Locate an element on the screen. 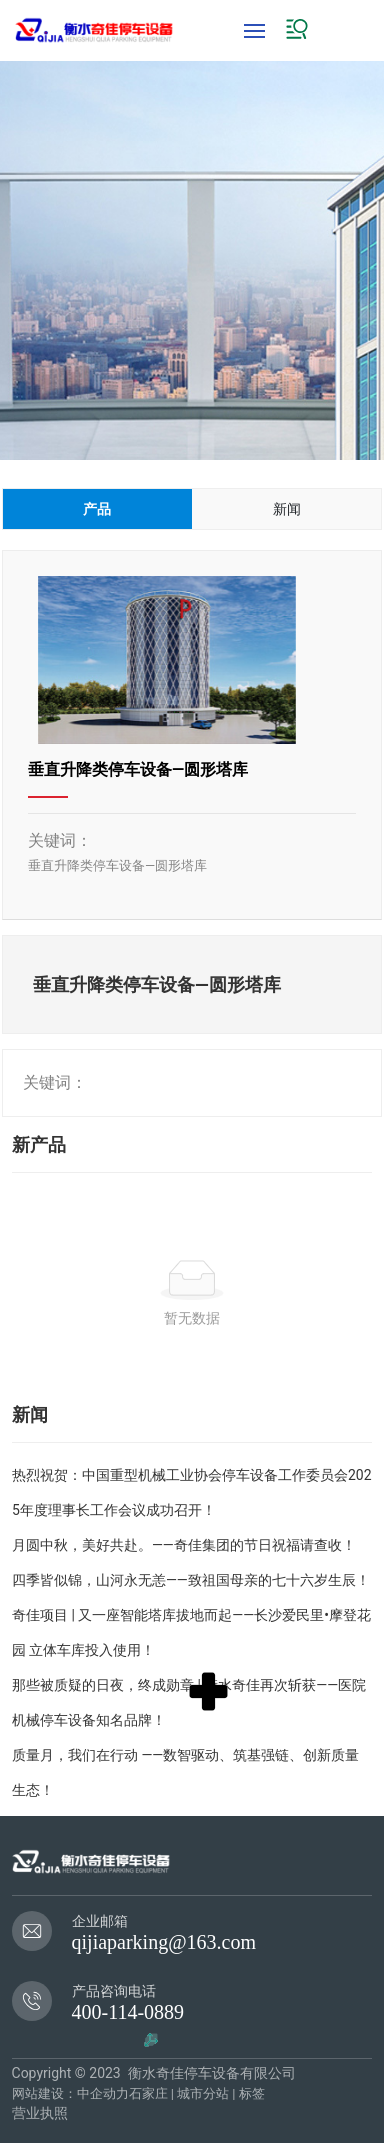  access health or medical information is located at coordinates (208, 1691).